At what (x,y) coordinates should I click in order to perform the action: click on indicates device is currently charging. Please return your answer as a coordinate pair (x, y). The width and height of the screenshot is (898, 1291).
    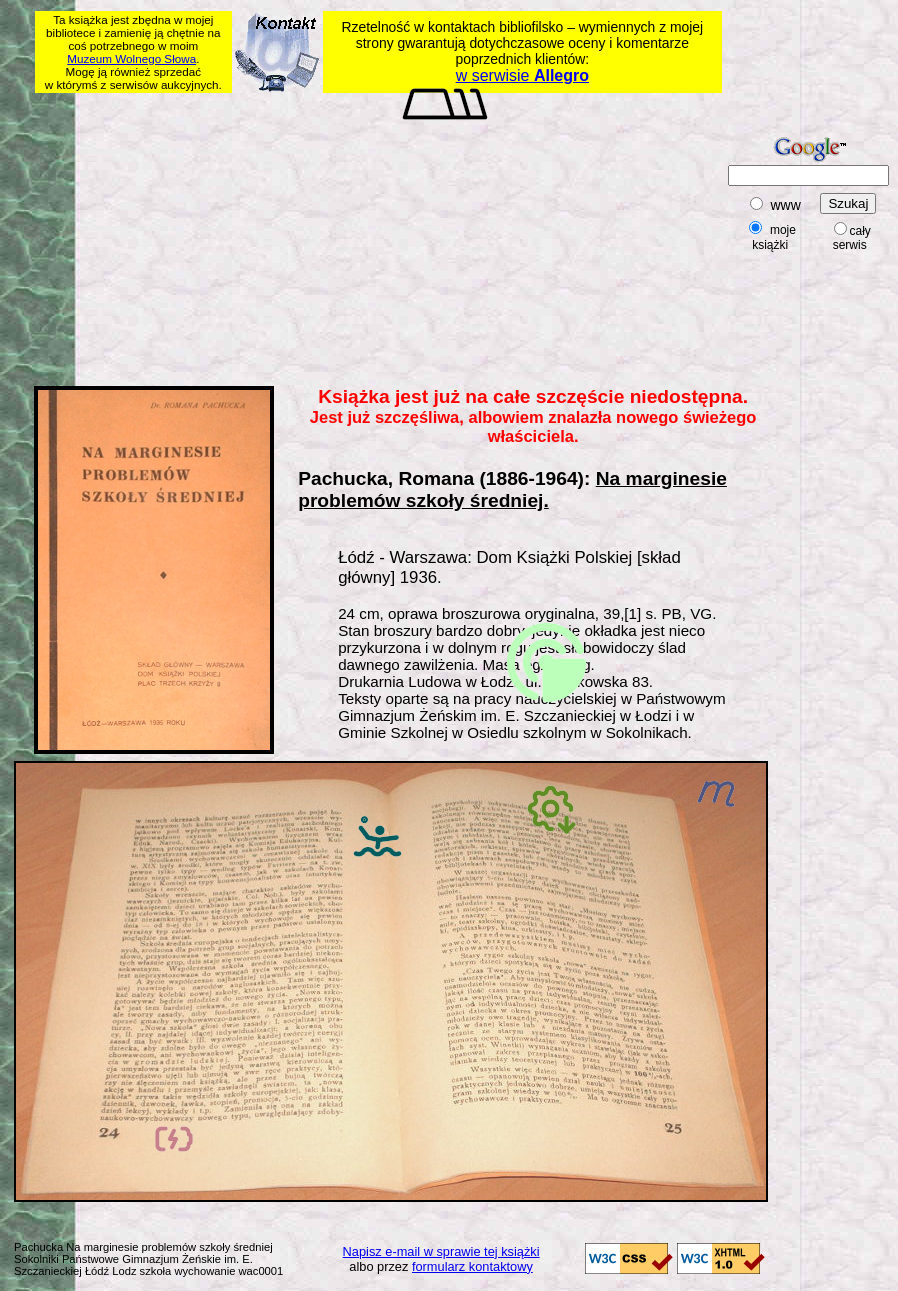
    Looking at the image, I should click on (174, 1139).